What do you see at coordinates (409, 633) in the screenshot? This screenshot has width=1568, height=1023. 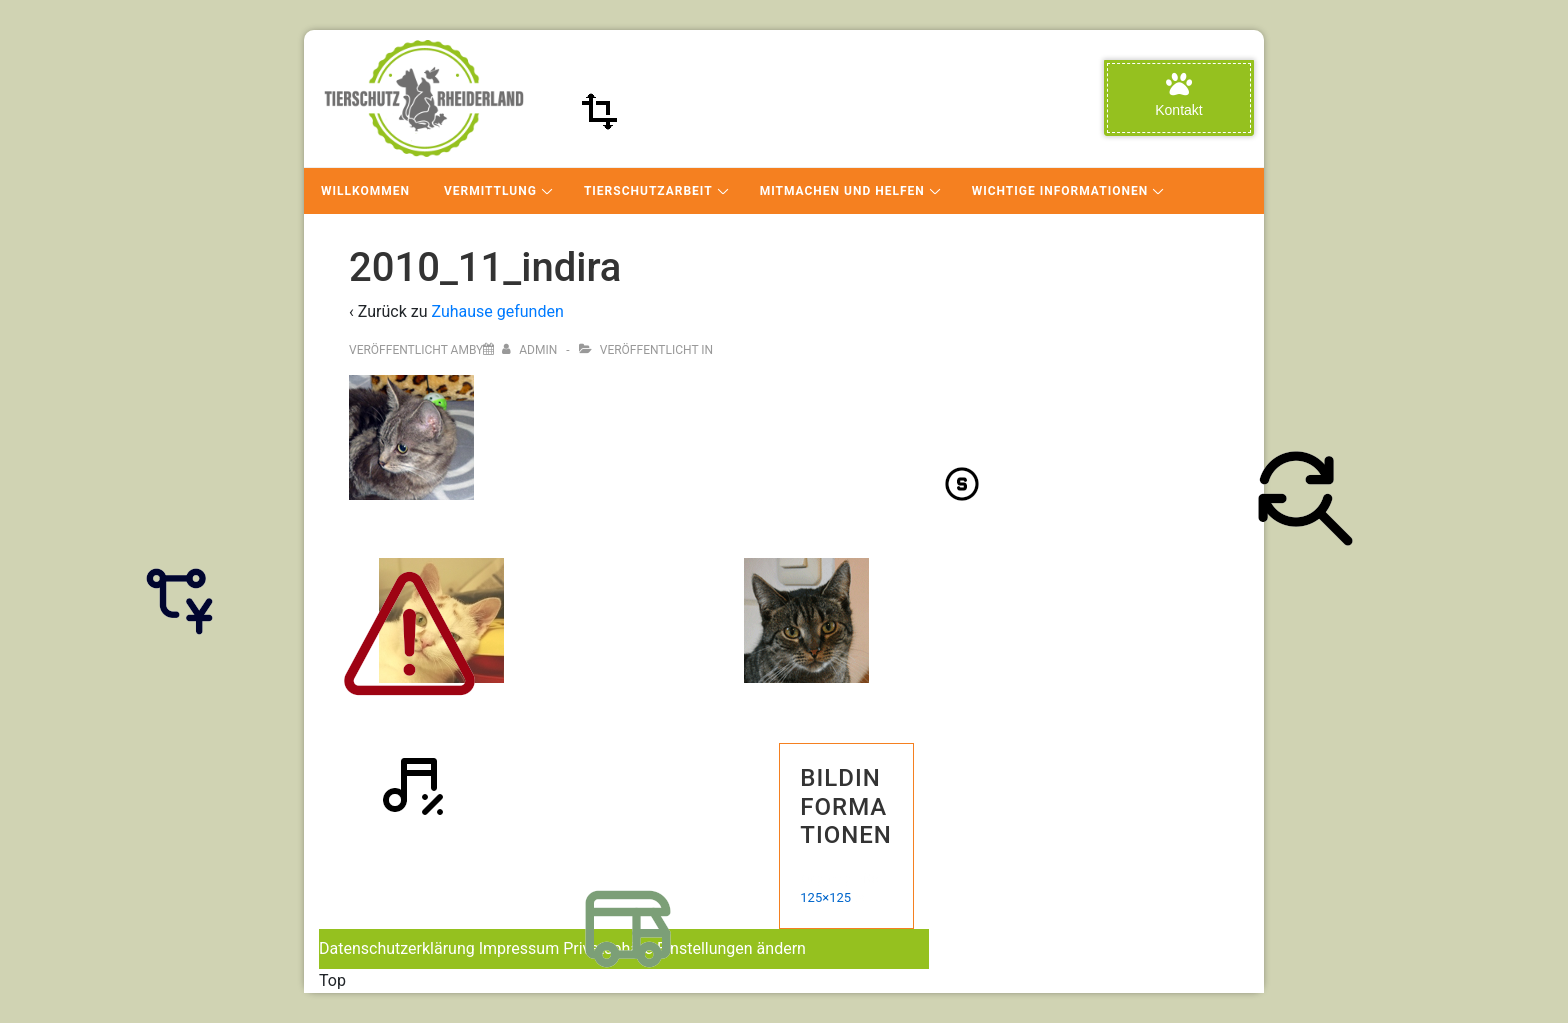 I see `indicates a warning or caution state` at bounding box center [409, 633].